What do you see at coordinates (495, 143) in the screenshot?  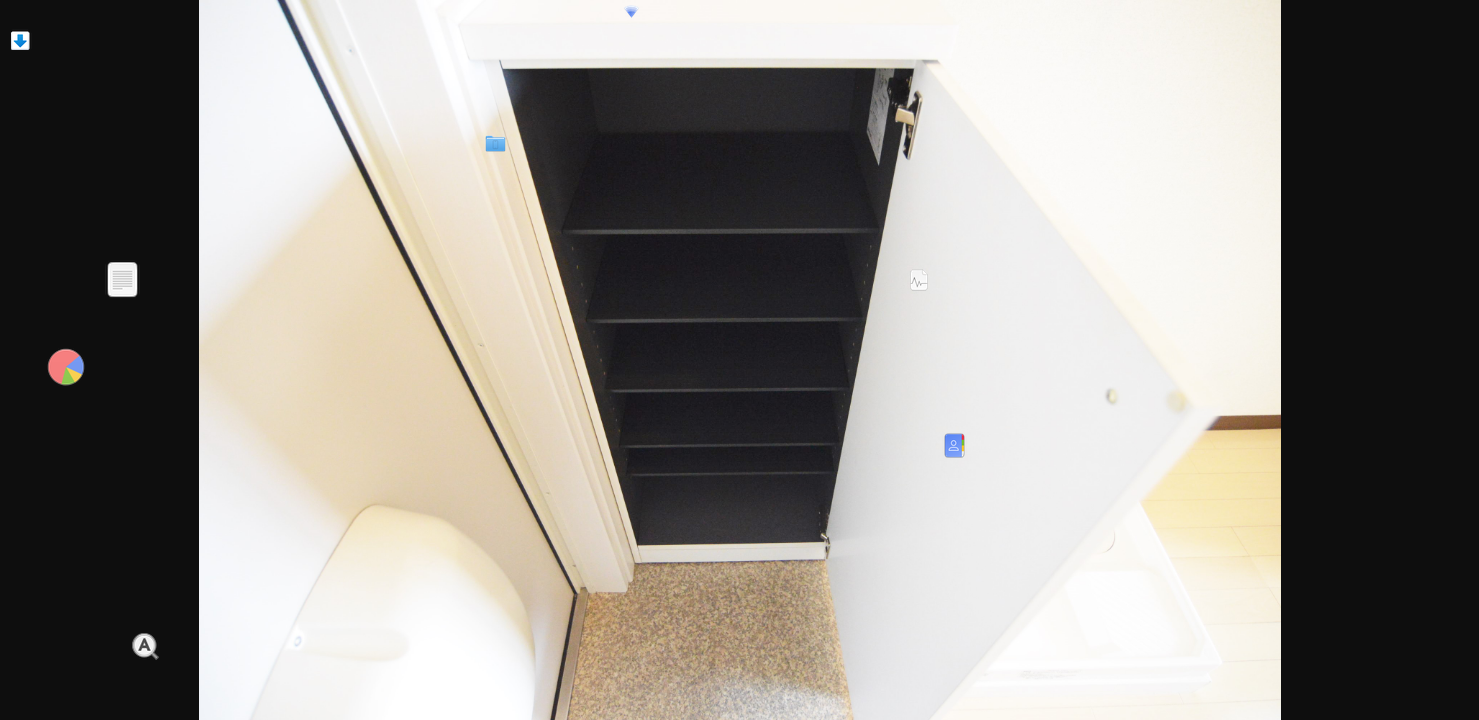 I see `open folder containing iPhone backups or synced content` at bounding box center [495, 143].